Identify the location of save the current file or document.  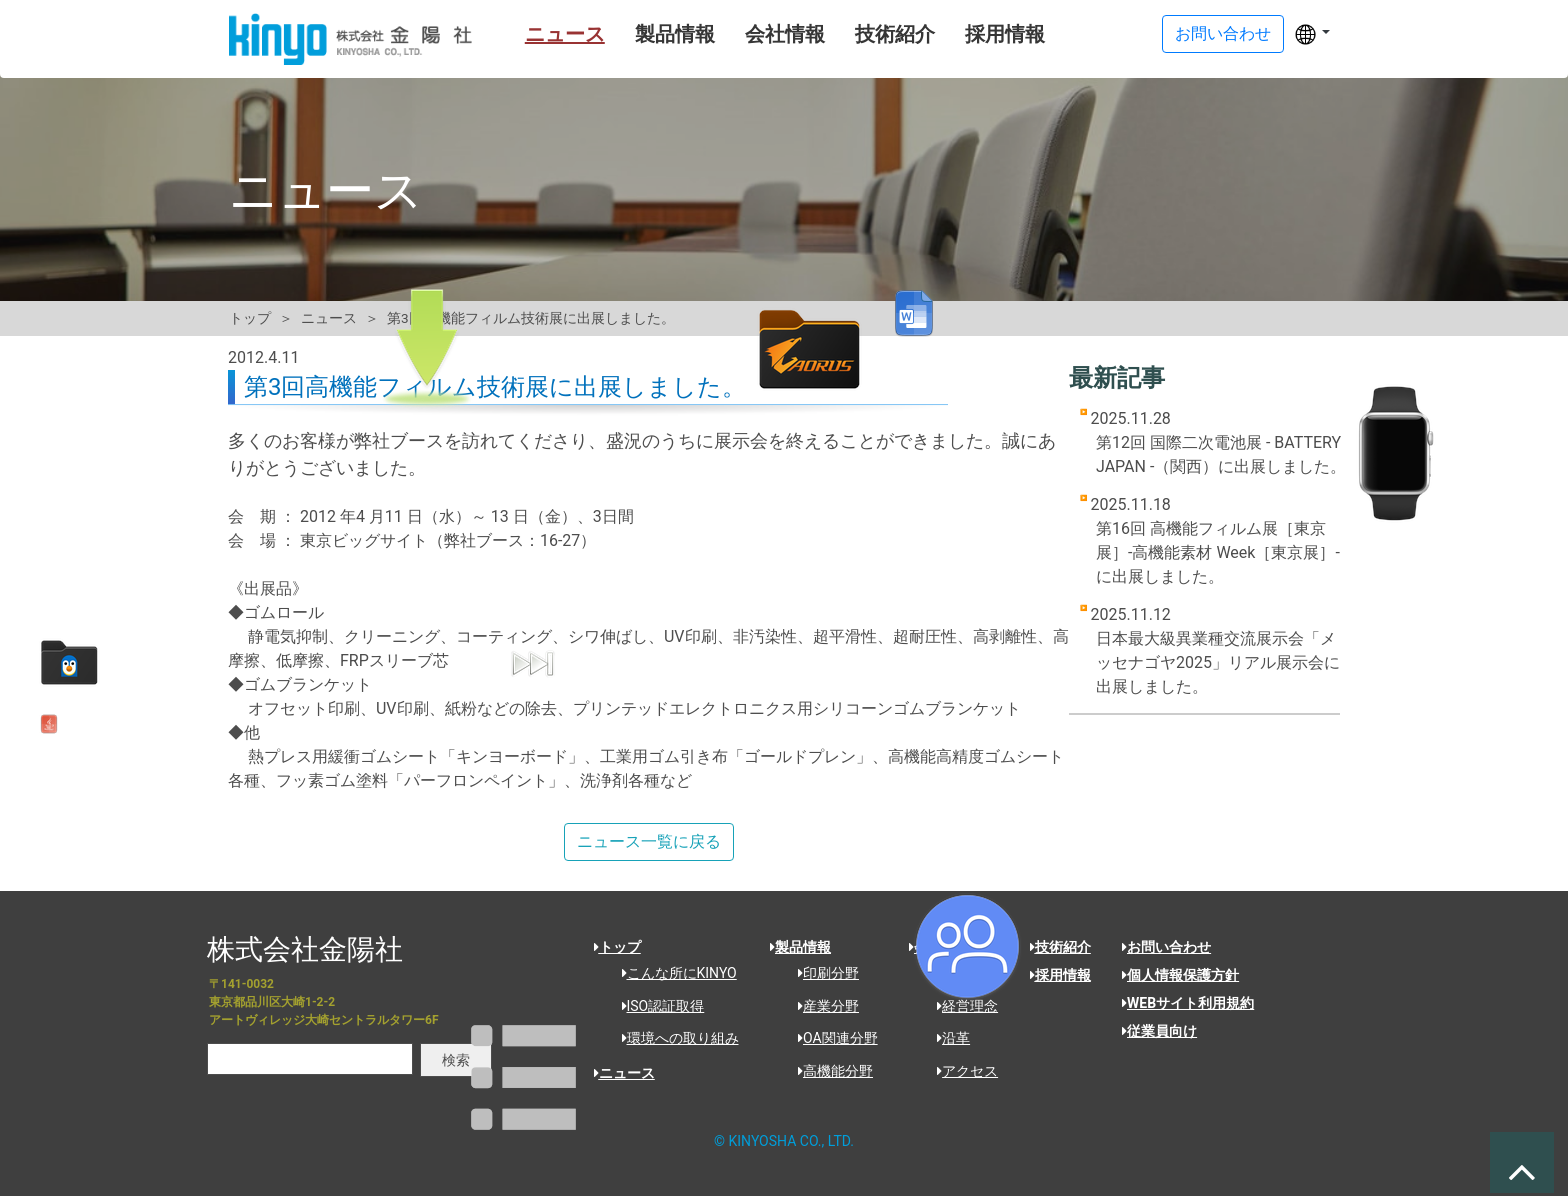
(427, 341).